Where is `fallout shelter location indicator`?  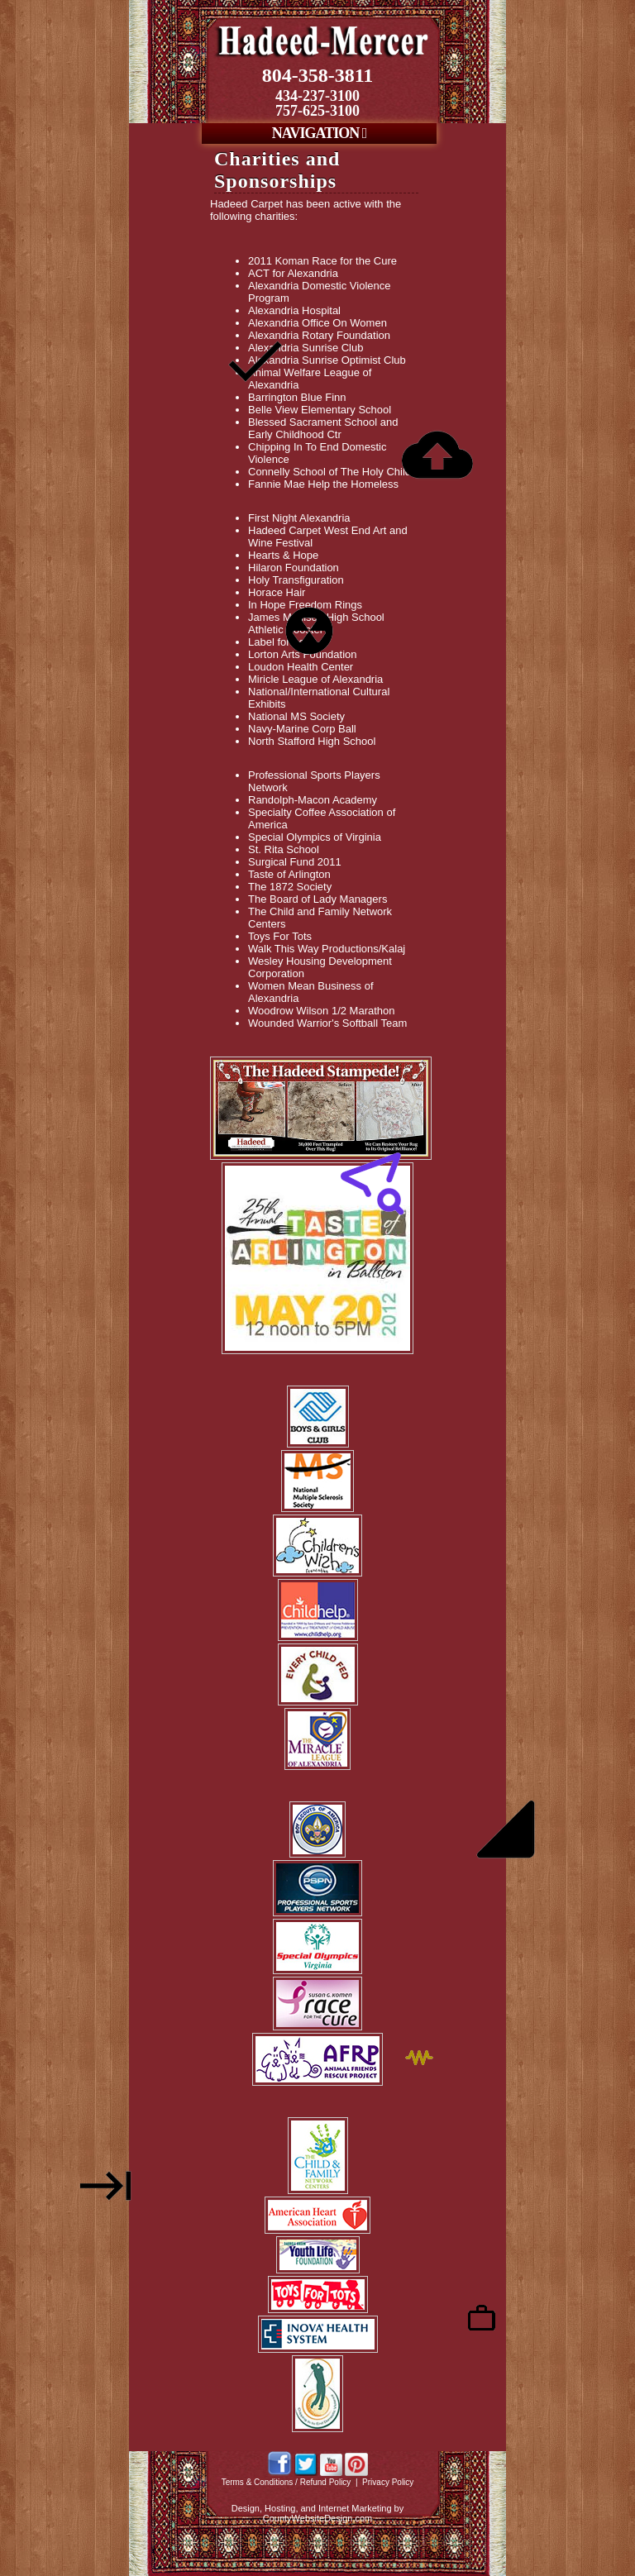
fallout shelter location indicator is located at coordinates (309, 631).